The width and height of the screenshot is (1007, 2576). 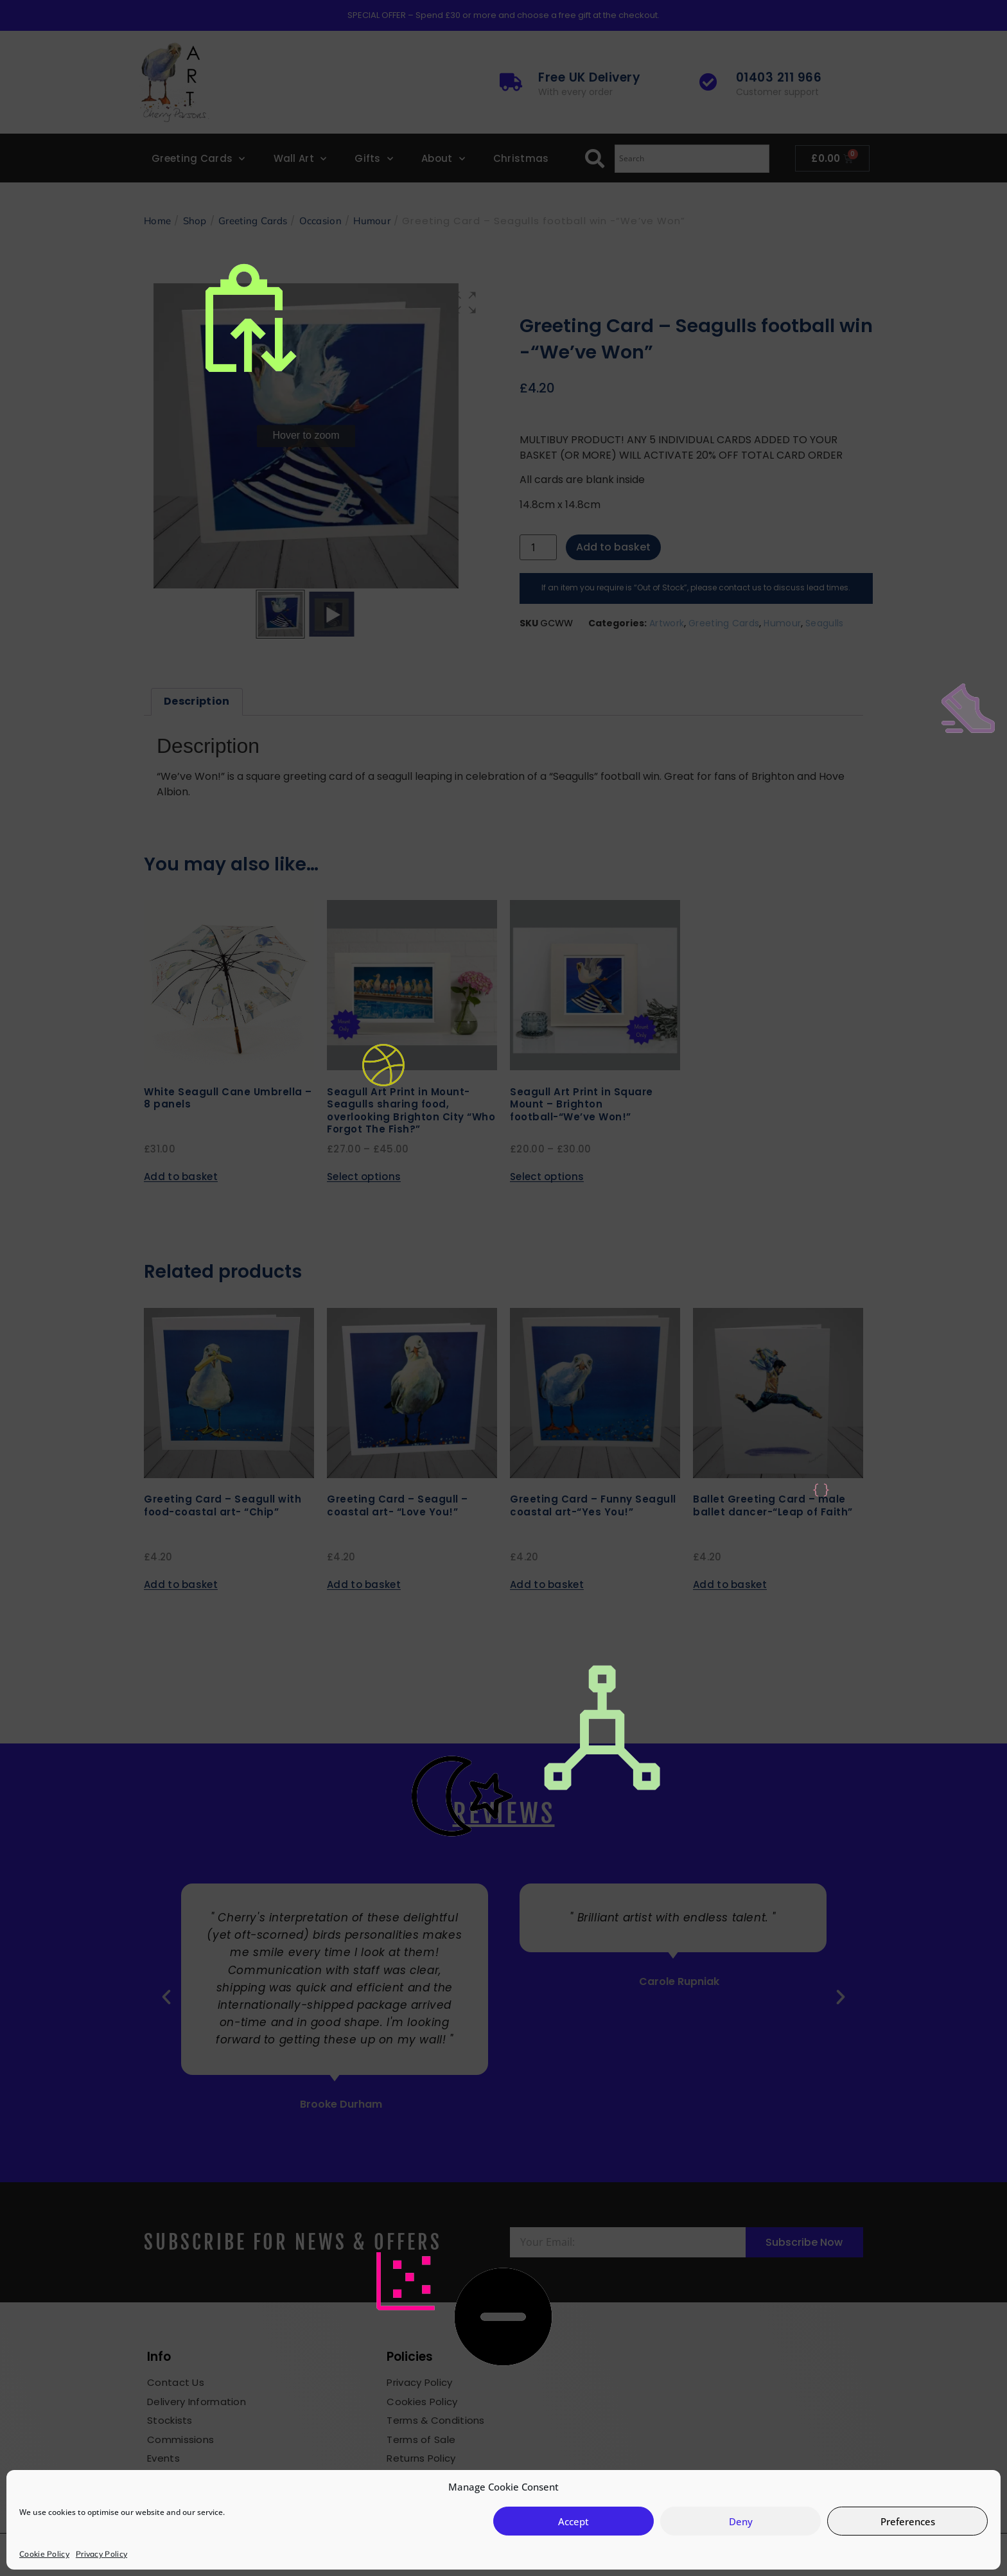 I want to click on view type hierarchy in code editor, so click(x=606, y=1727).